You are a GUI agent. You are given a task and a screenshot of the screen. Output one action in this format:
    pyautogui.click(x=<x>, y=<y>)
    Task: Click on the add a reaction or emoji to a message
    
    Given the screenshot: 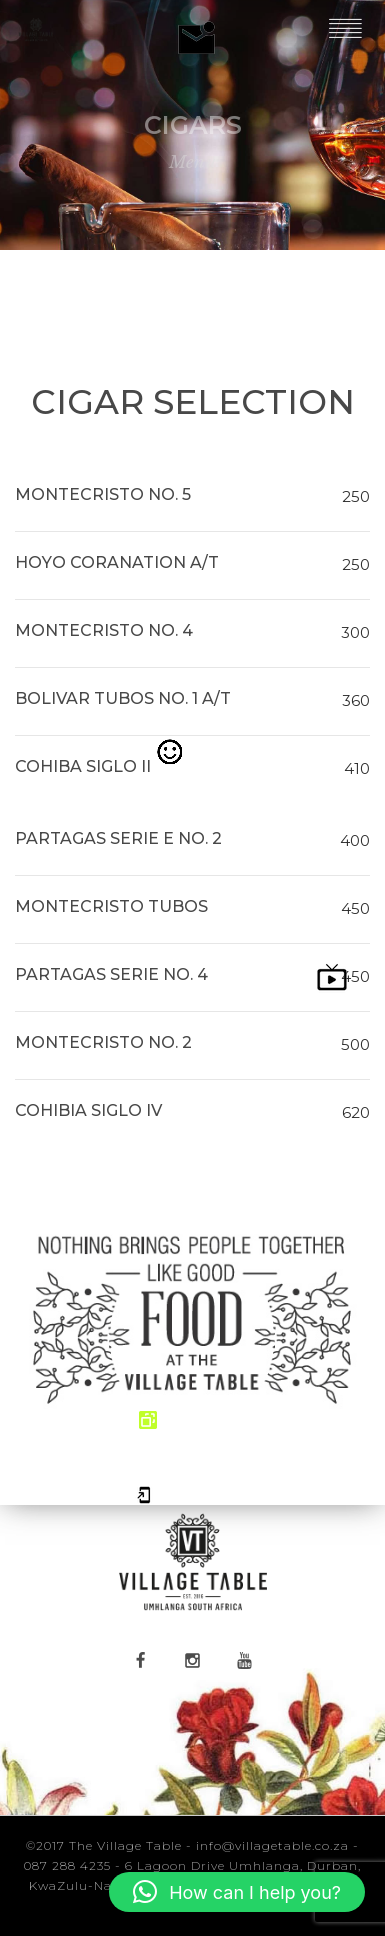 What is the action you would take?
    pyautogui.click(x=170, y=752)
    